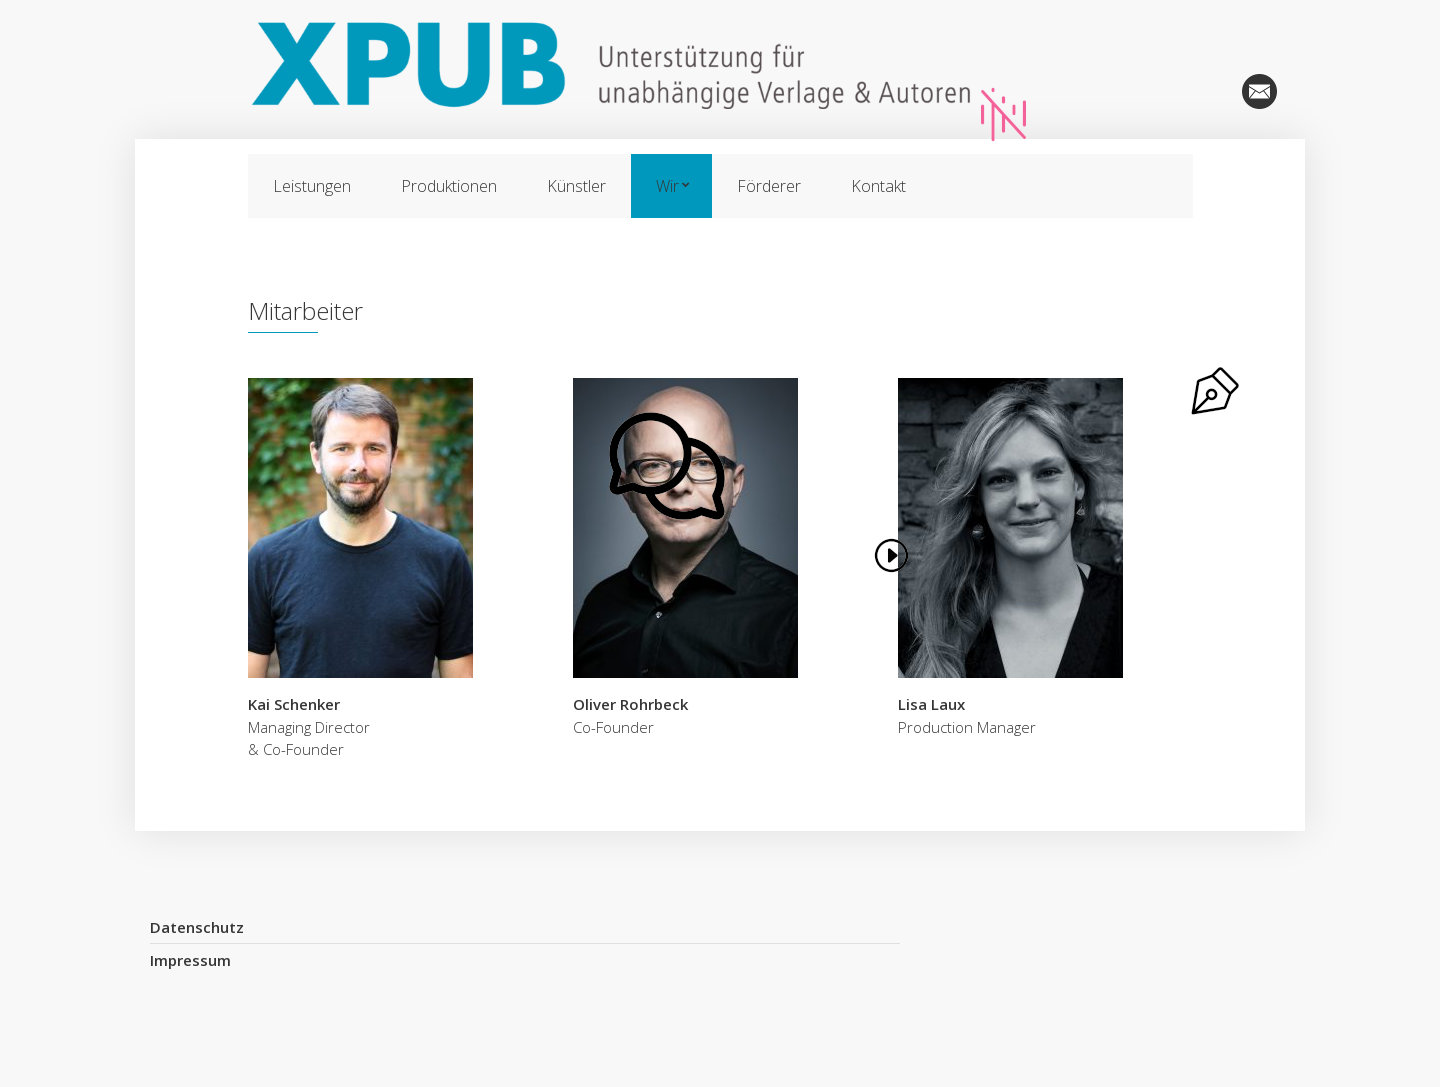  What do you see at coordinates (1212, 393) in the screenshot?
I see `access drawing or illustration tools` at bounding box center [1212, 393].